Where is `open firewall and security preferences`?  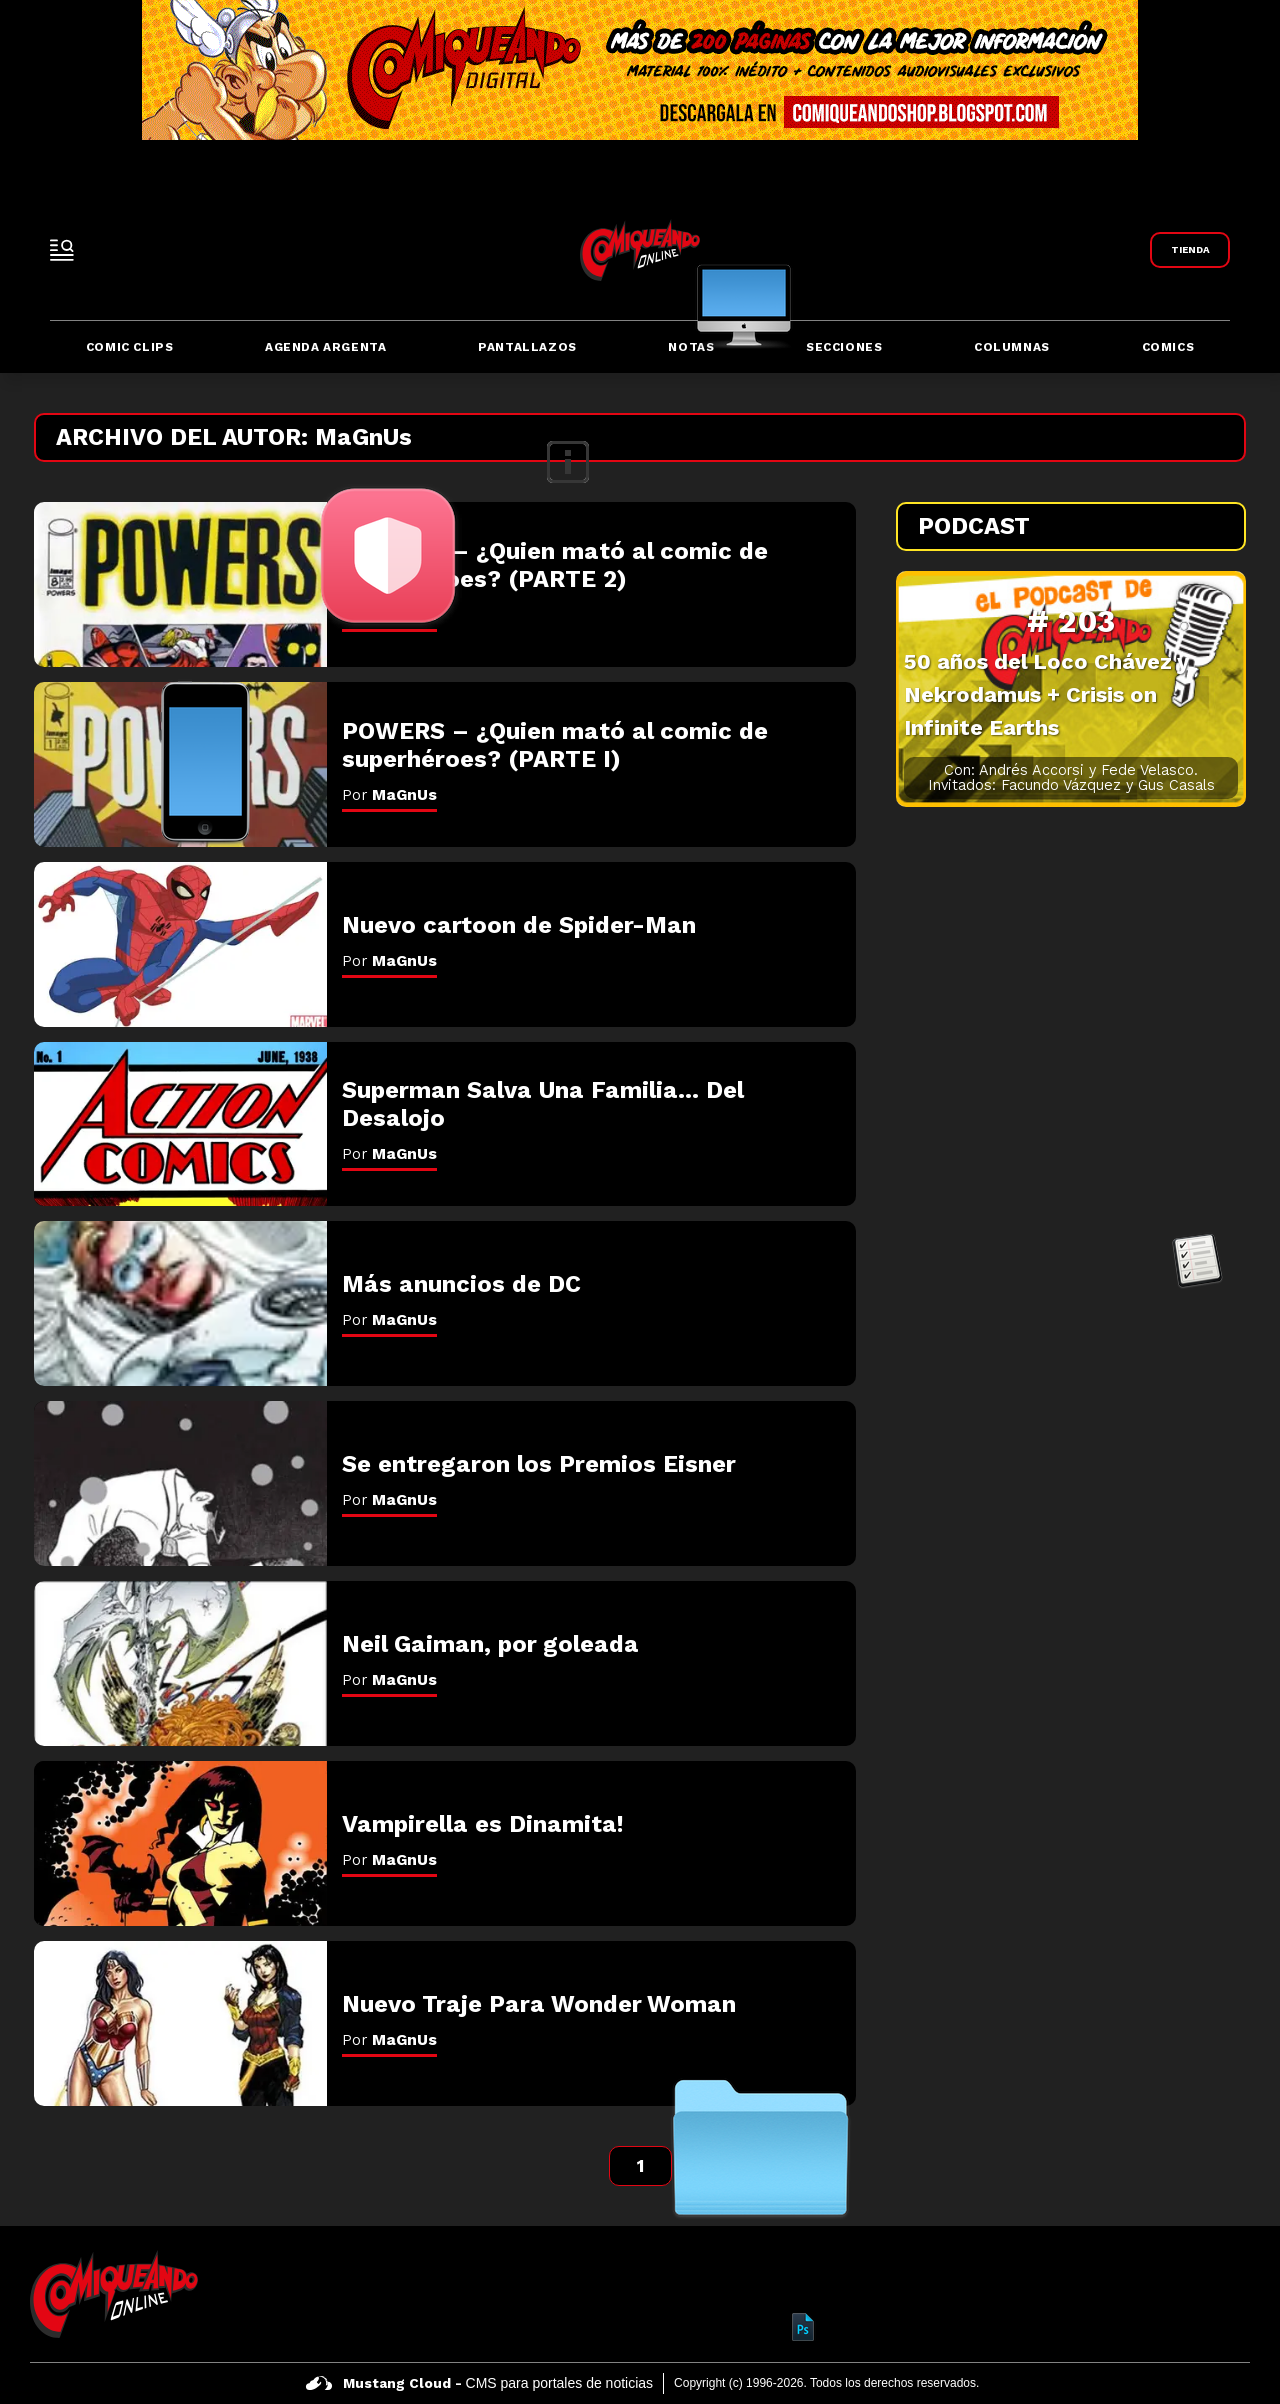 open firewall and security preferences is located at coordinates (388, 558).